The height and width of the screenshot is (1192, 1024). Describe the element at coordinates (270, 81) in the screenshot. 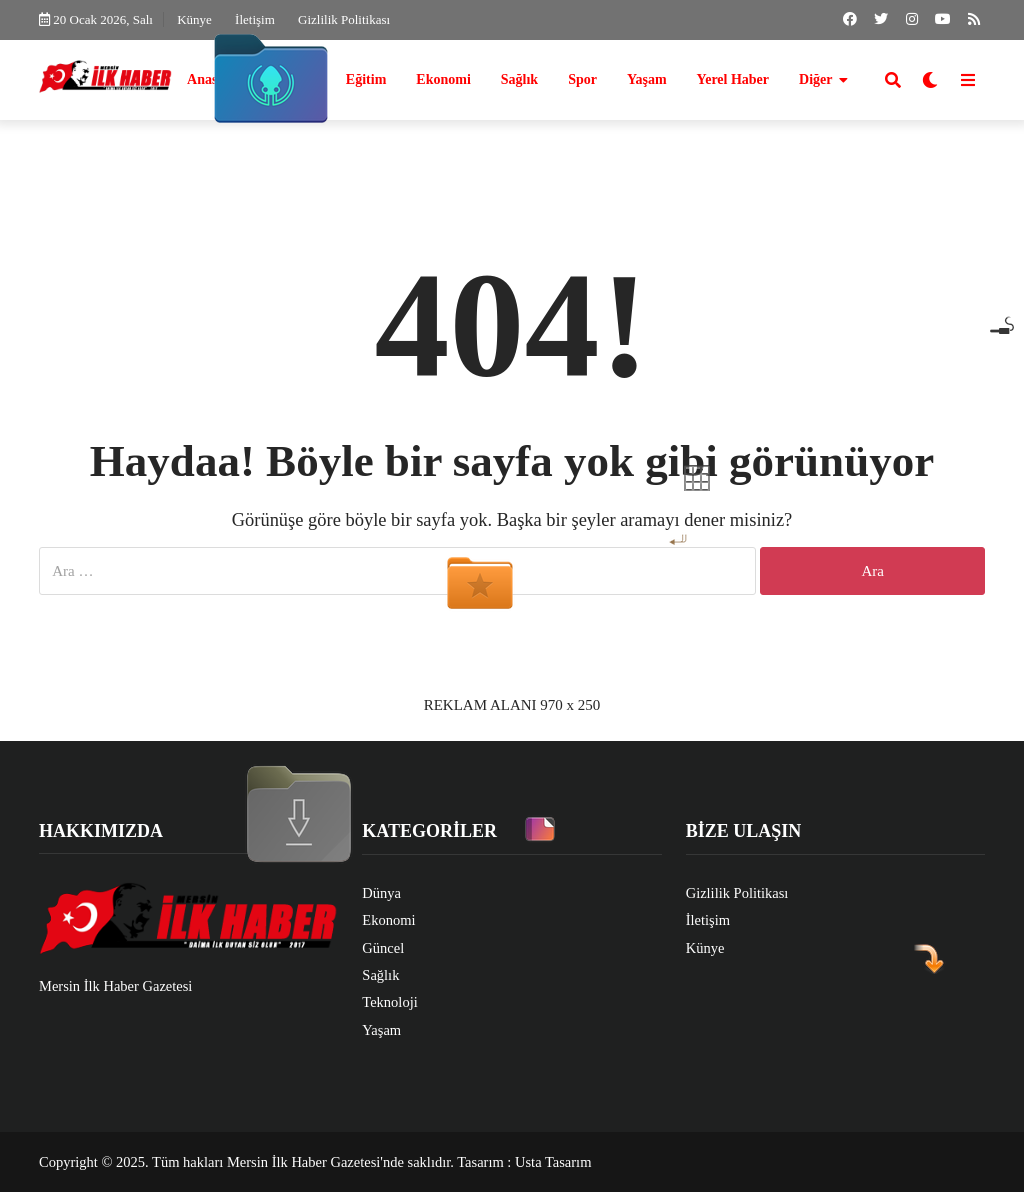

I see `open folder containing GitKraken projects` at that location.